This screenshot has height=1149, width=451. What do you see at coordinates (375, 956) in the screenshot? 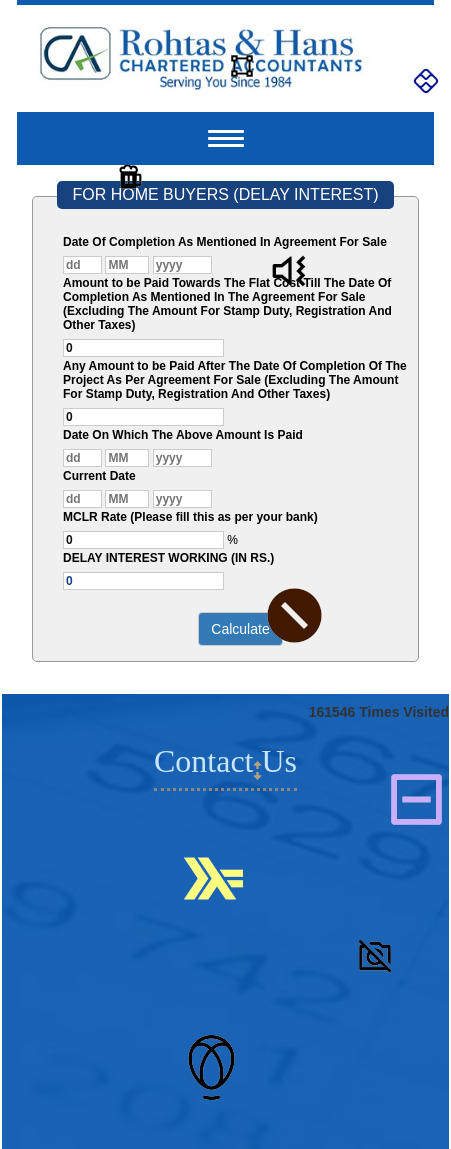
I see `camera is disabled or turned off` at bounding box center [375, 956].